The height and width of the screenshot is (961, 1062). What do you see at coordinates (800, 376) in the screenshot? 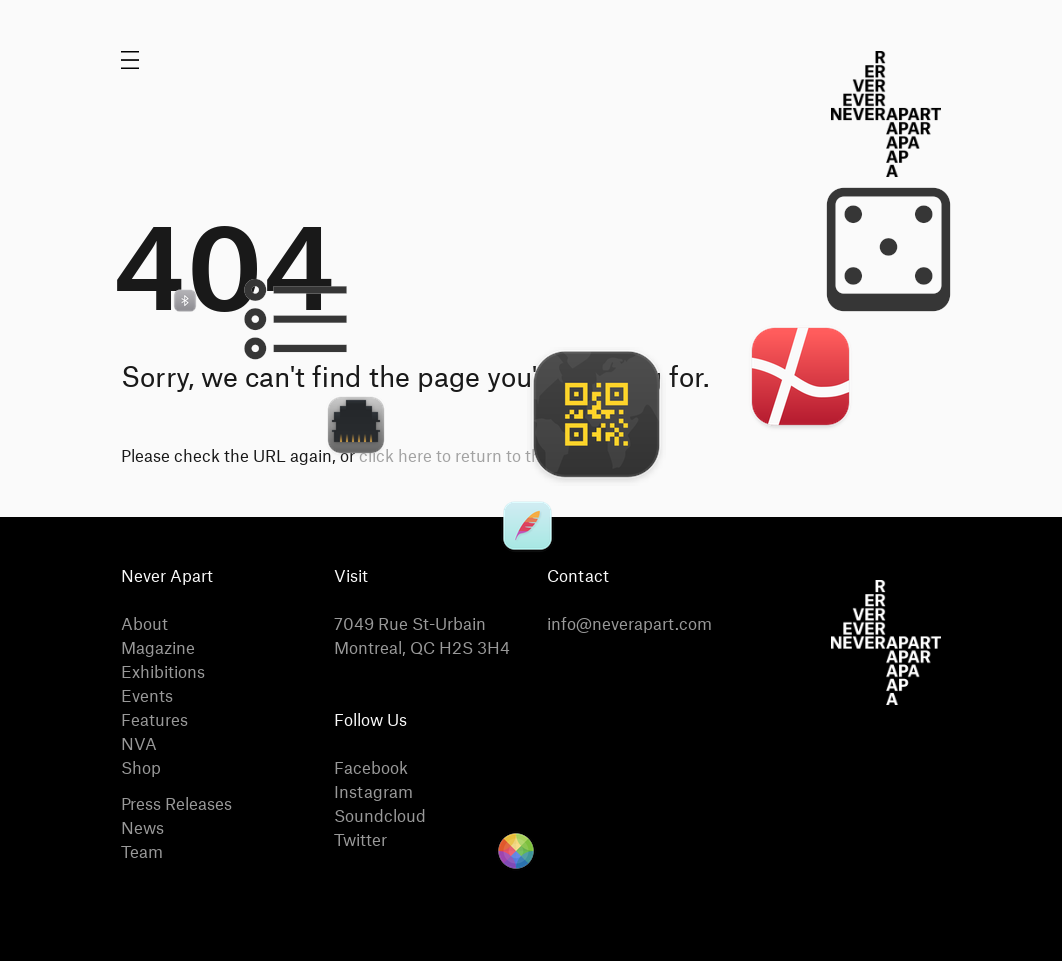
I see `open wineglass app for managing wine/windows applications` at bounding box center [800, 376].